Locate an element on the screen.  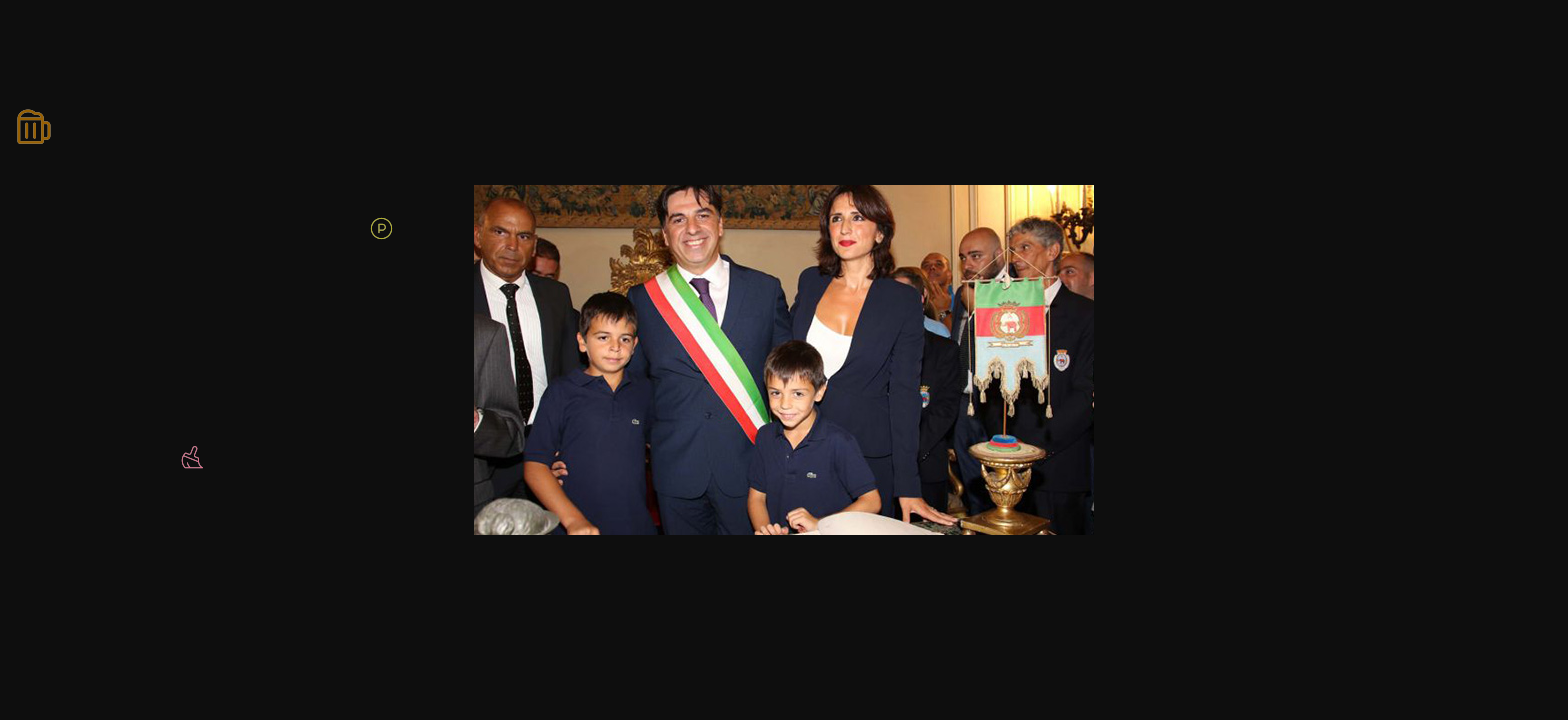
browse nearby bars or breweries is located at coordinates (32, 128).